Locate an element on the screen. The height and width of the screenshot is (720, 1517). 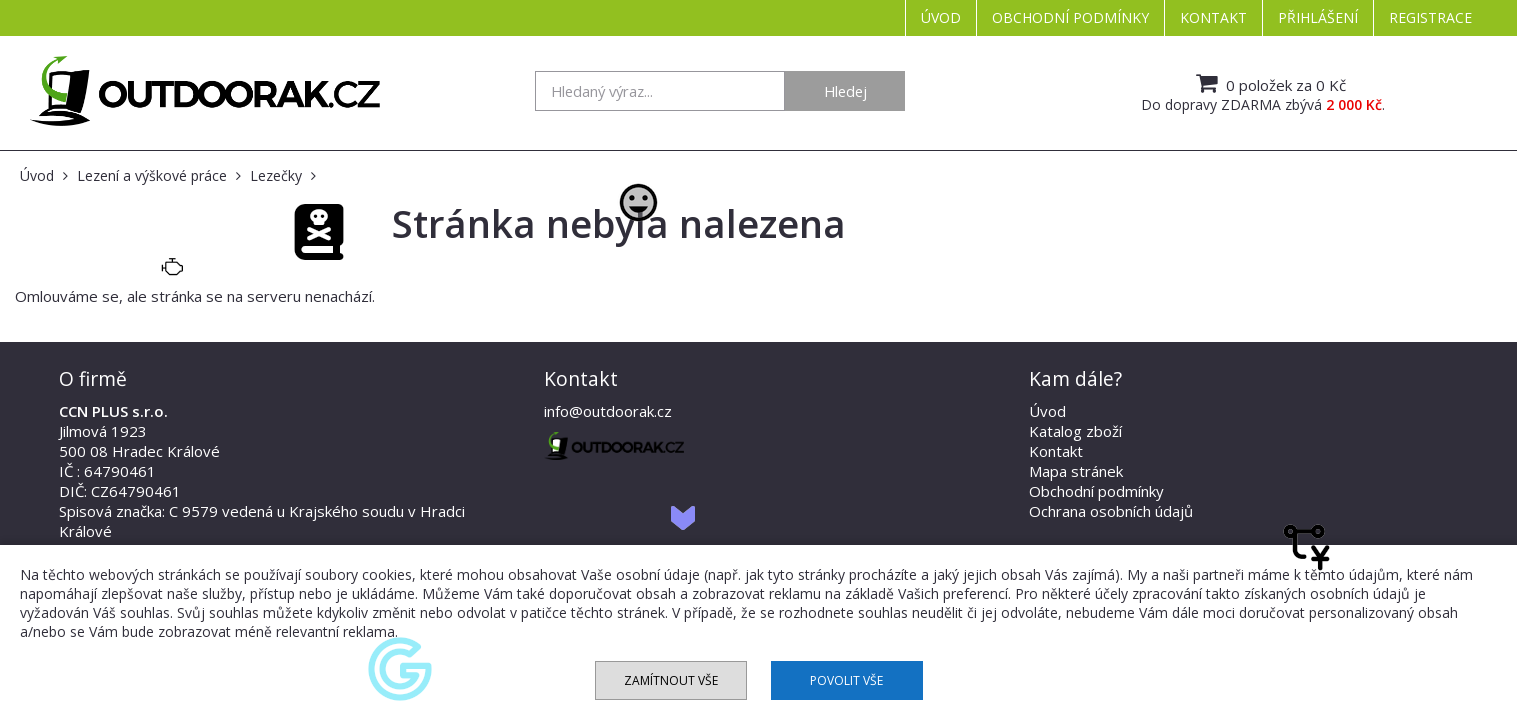
access spooky or halloween-themed content is located at coordinates (319, 232).